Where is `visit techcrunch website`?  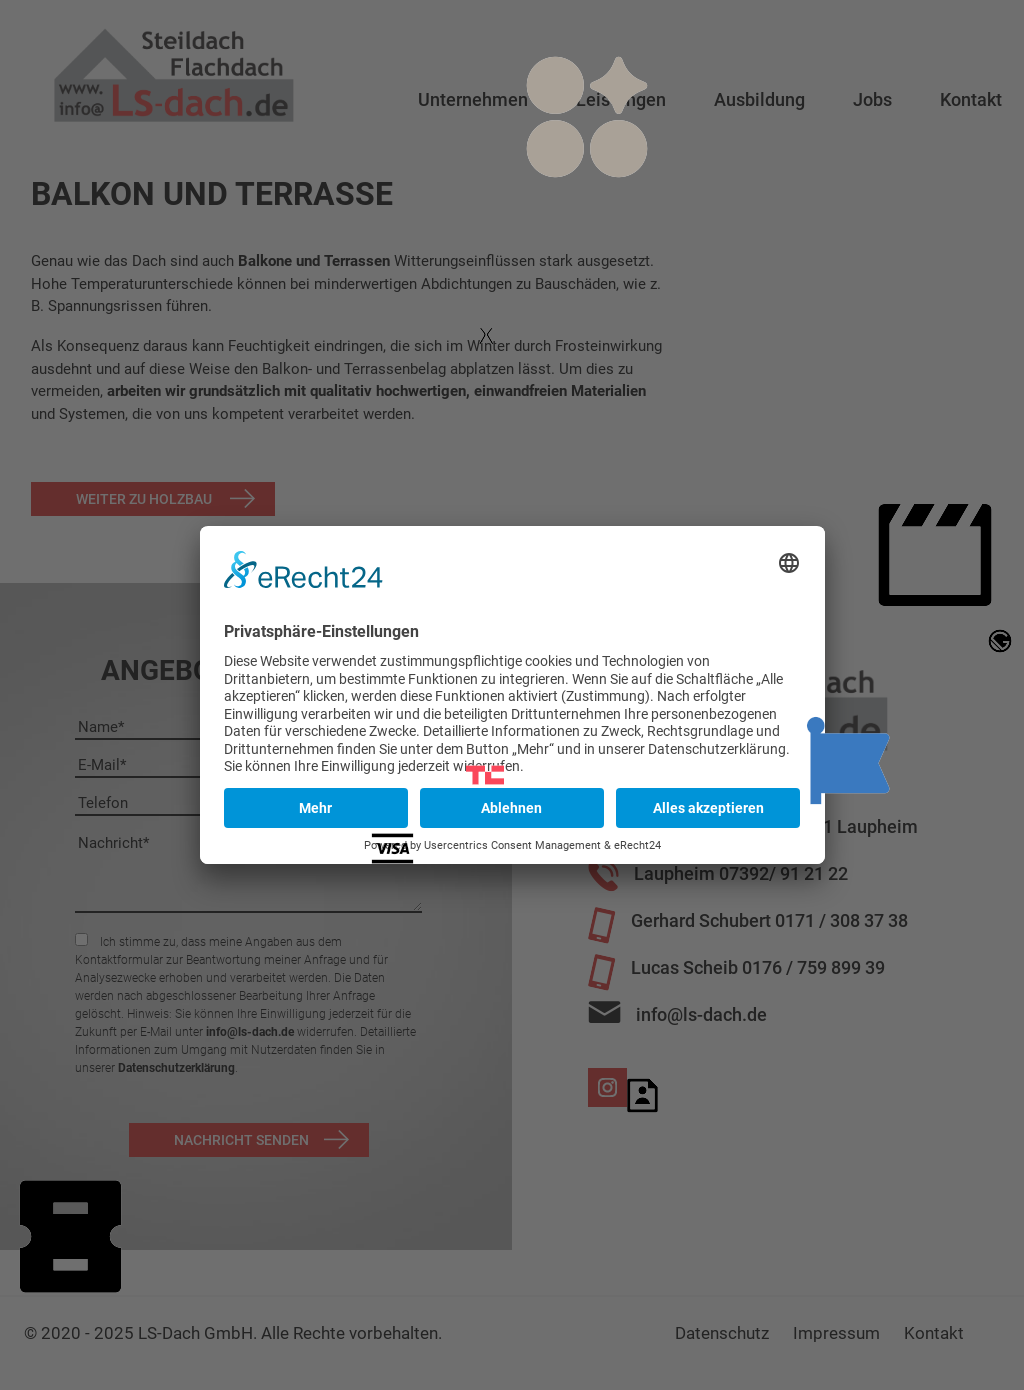
visit techcrunch website is located at coordinates (485, 775).